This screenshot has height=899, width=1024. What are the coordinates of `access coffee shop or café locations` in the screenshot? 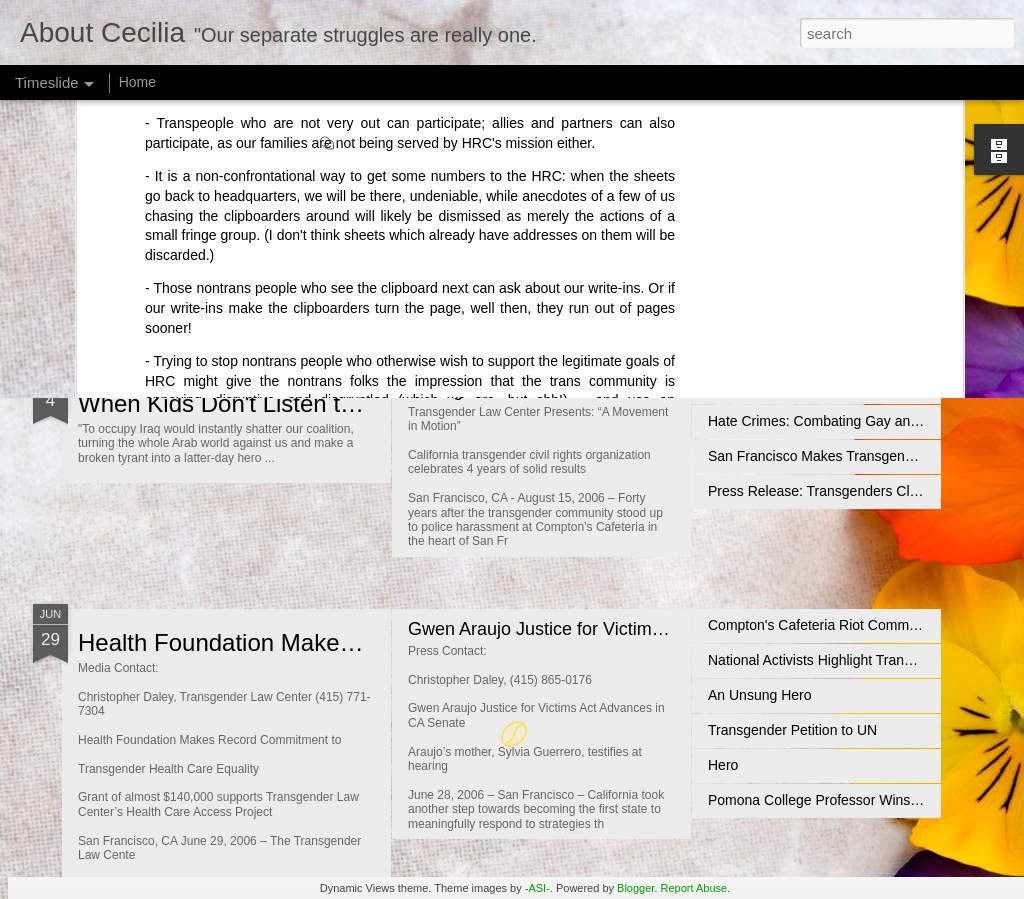 It's located at (514, 734).